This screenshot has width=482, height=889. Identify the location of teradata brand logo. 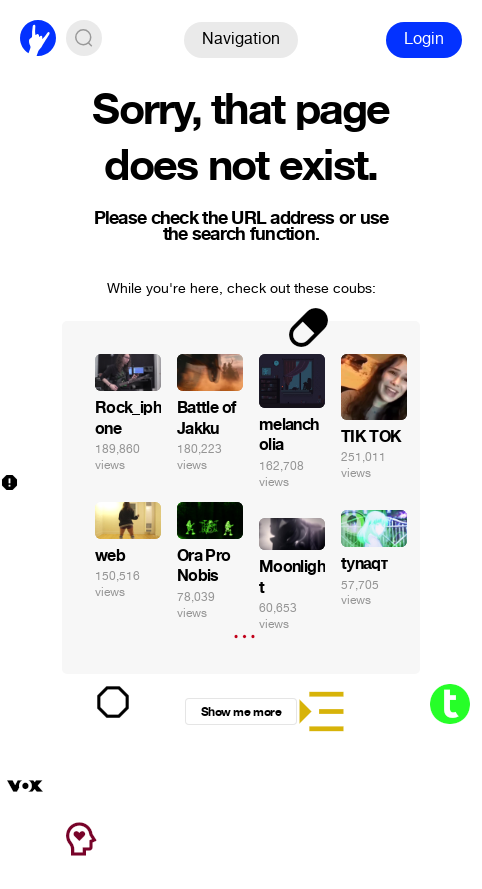
(450, 704).